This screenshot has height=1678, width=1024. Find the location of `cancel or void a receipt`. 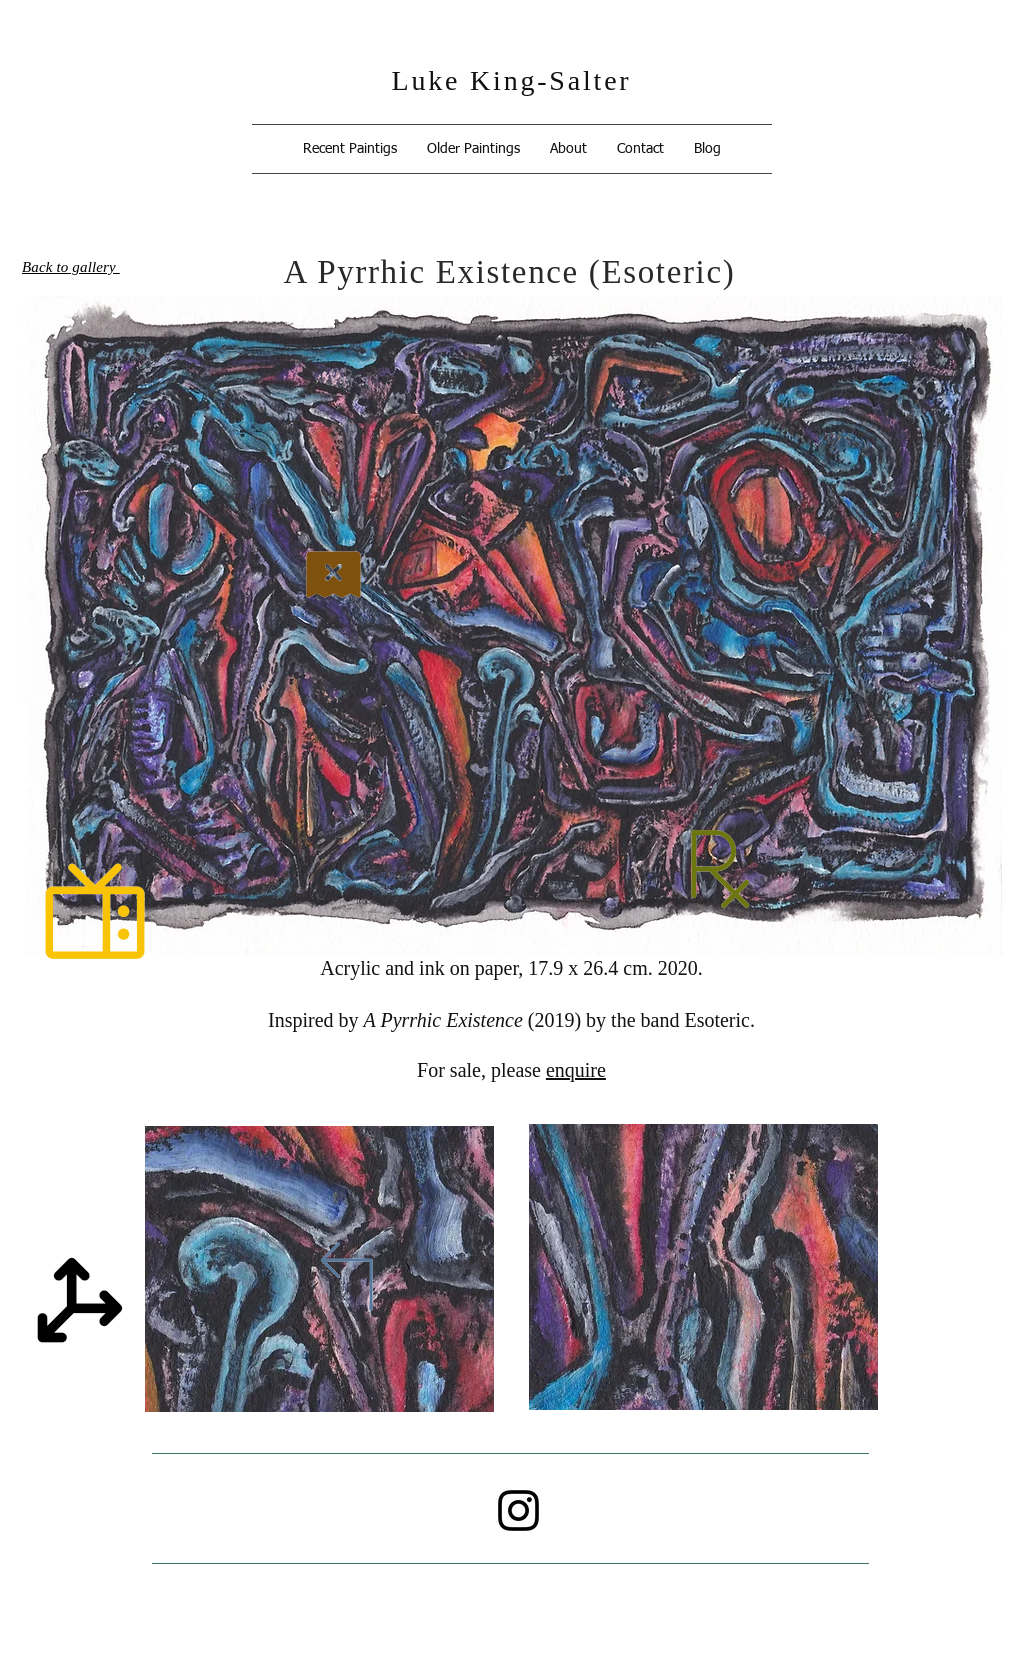

cancel or void a receipt is located at coordinates (333, 574).